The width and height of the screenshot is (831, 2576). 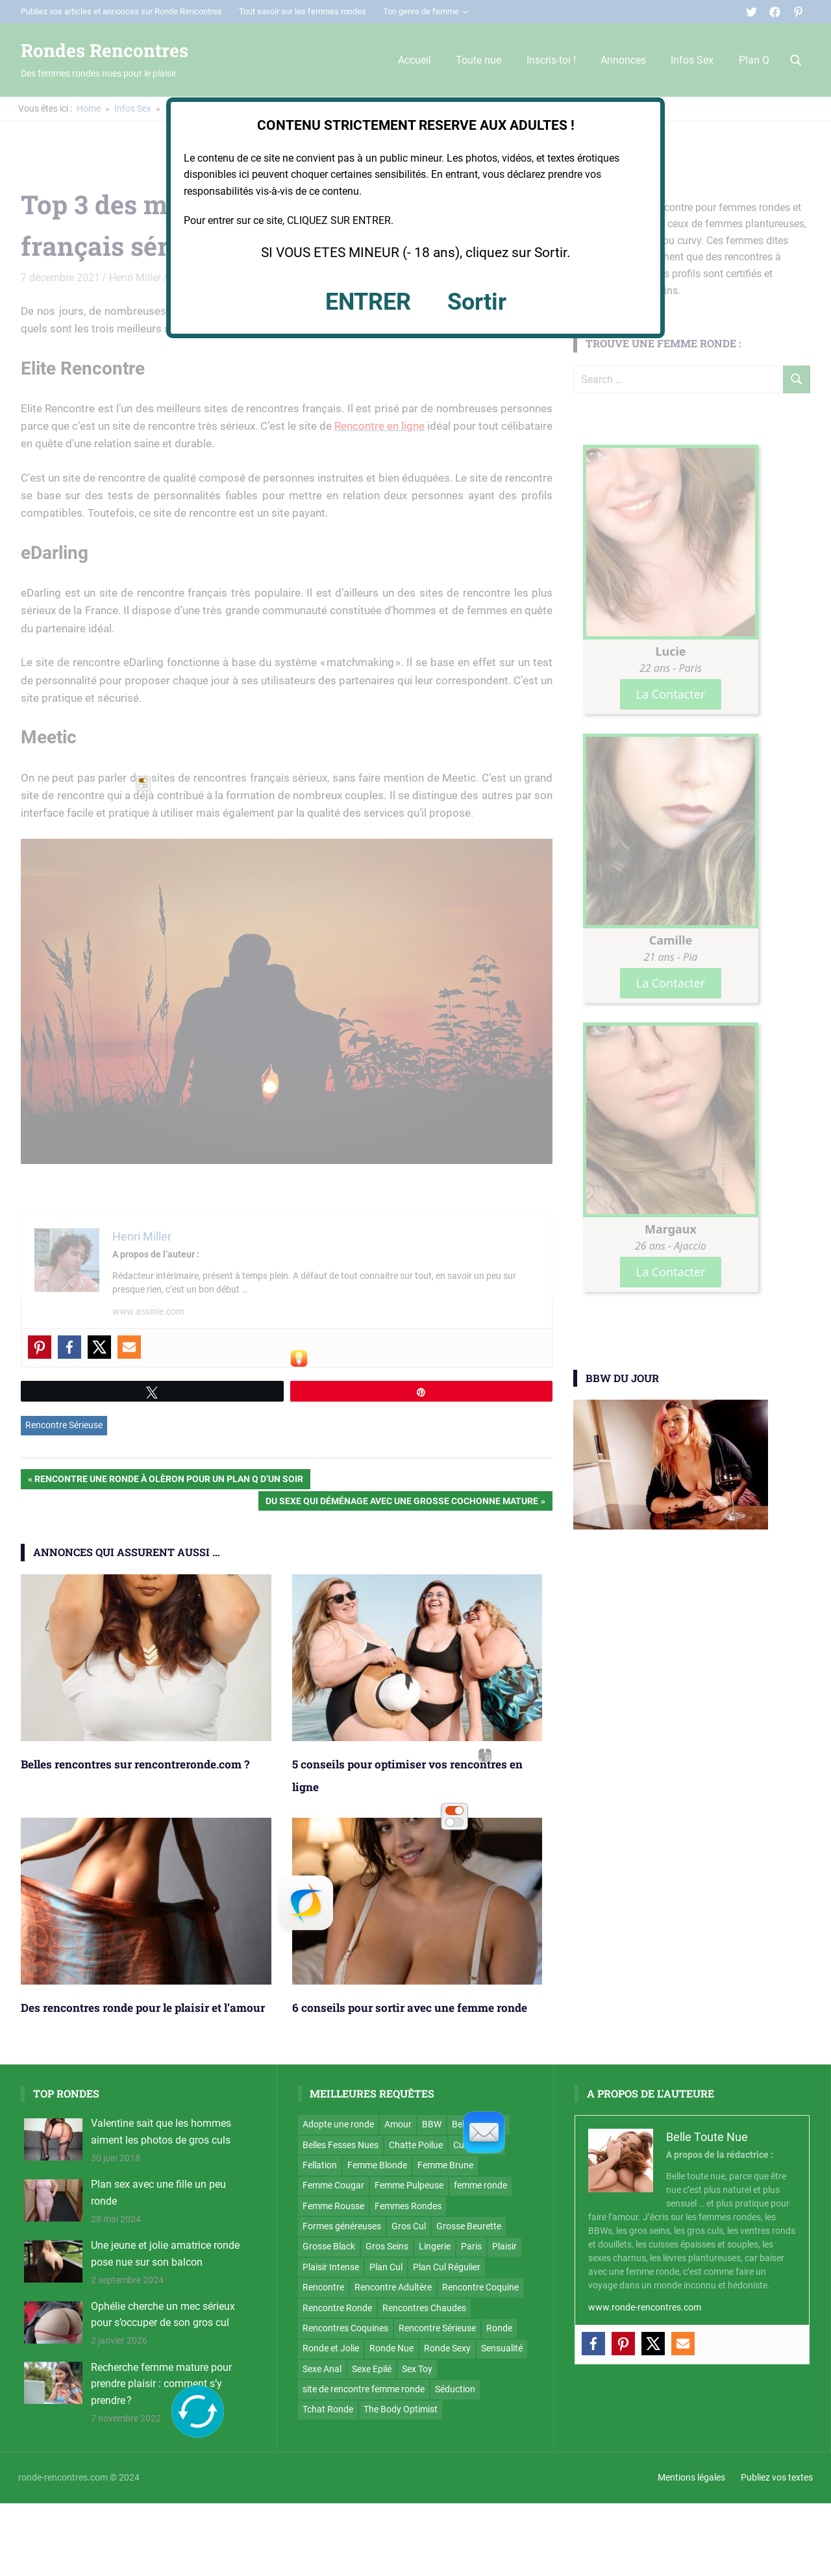 What do you see at coordinates (197, 2411) in the screenshot?
I see `indicates file or folder is currently syncing` at bounding box center [197, 2411].